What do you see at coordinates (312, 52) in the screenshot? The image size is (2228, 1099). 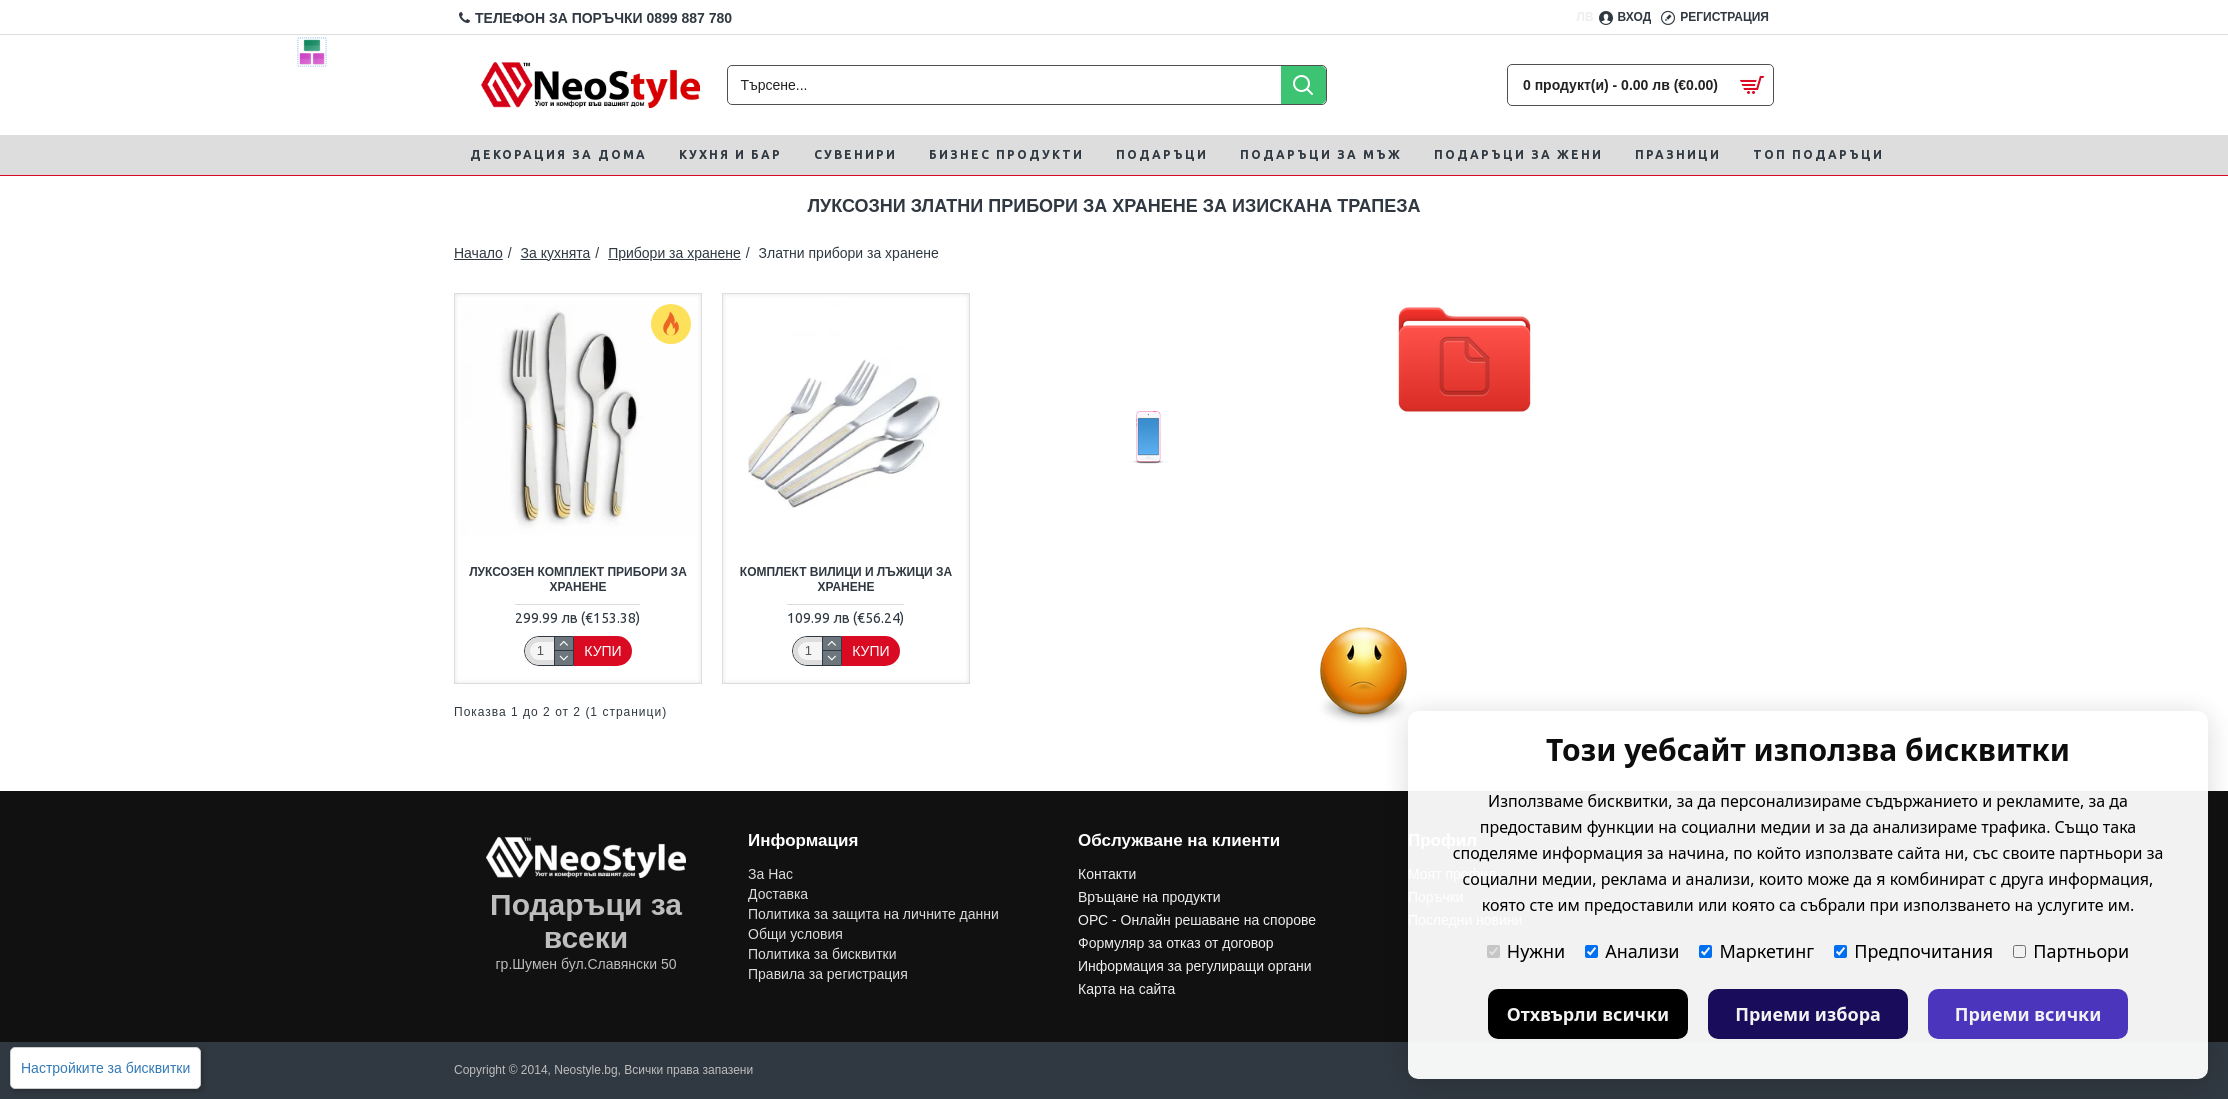 I see `select all items in the current view` at bounding box center [312, 52].